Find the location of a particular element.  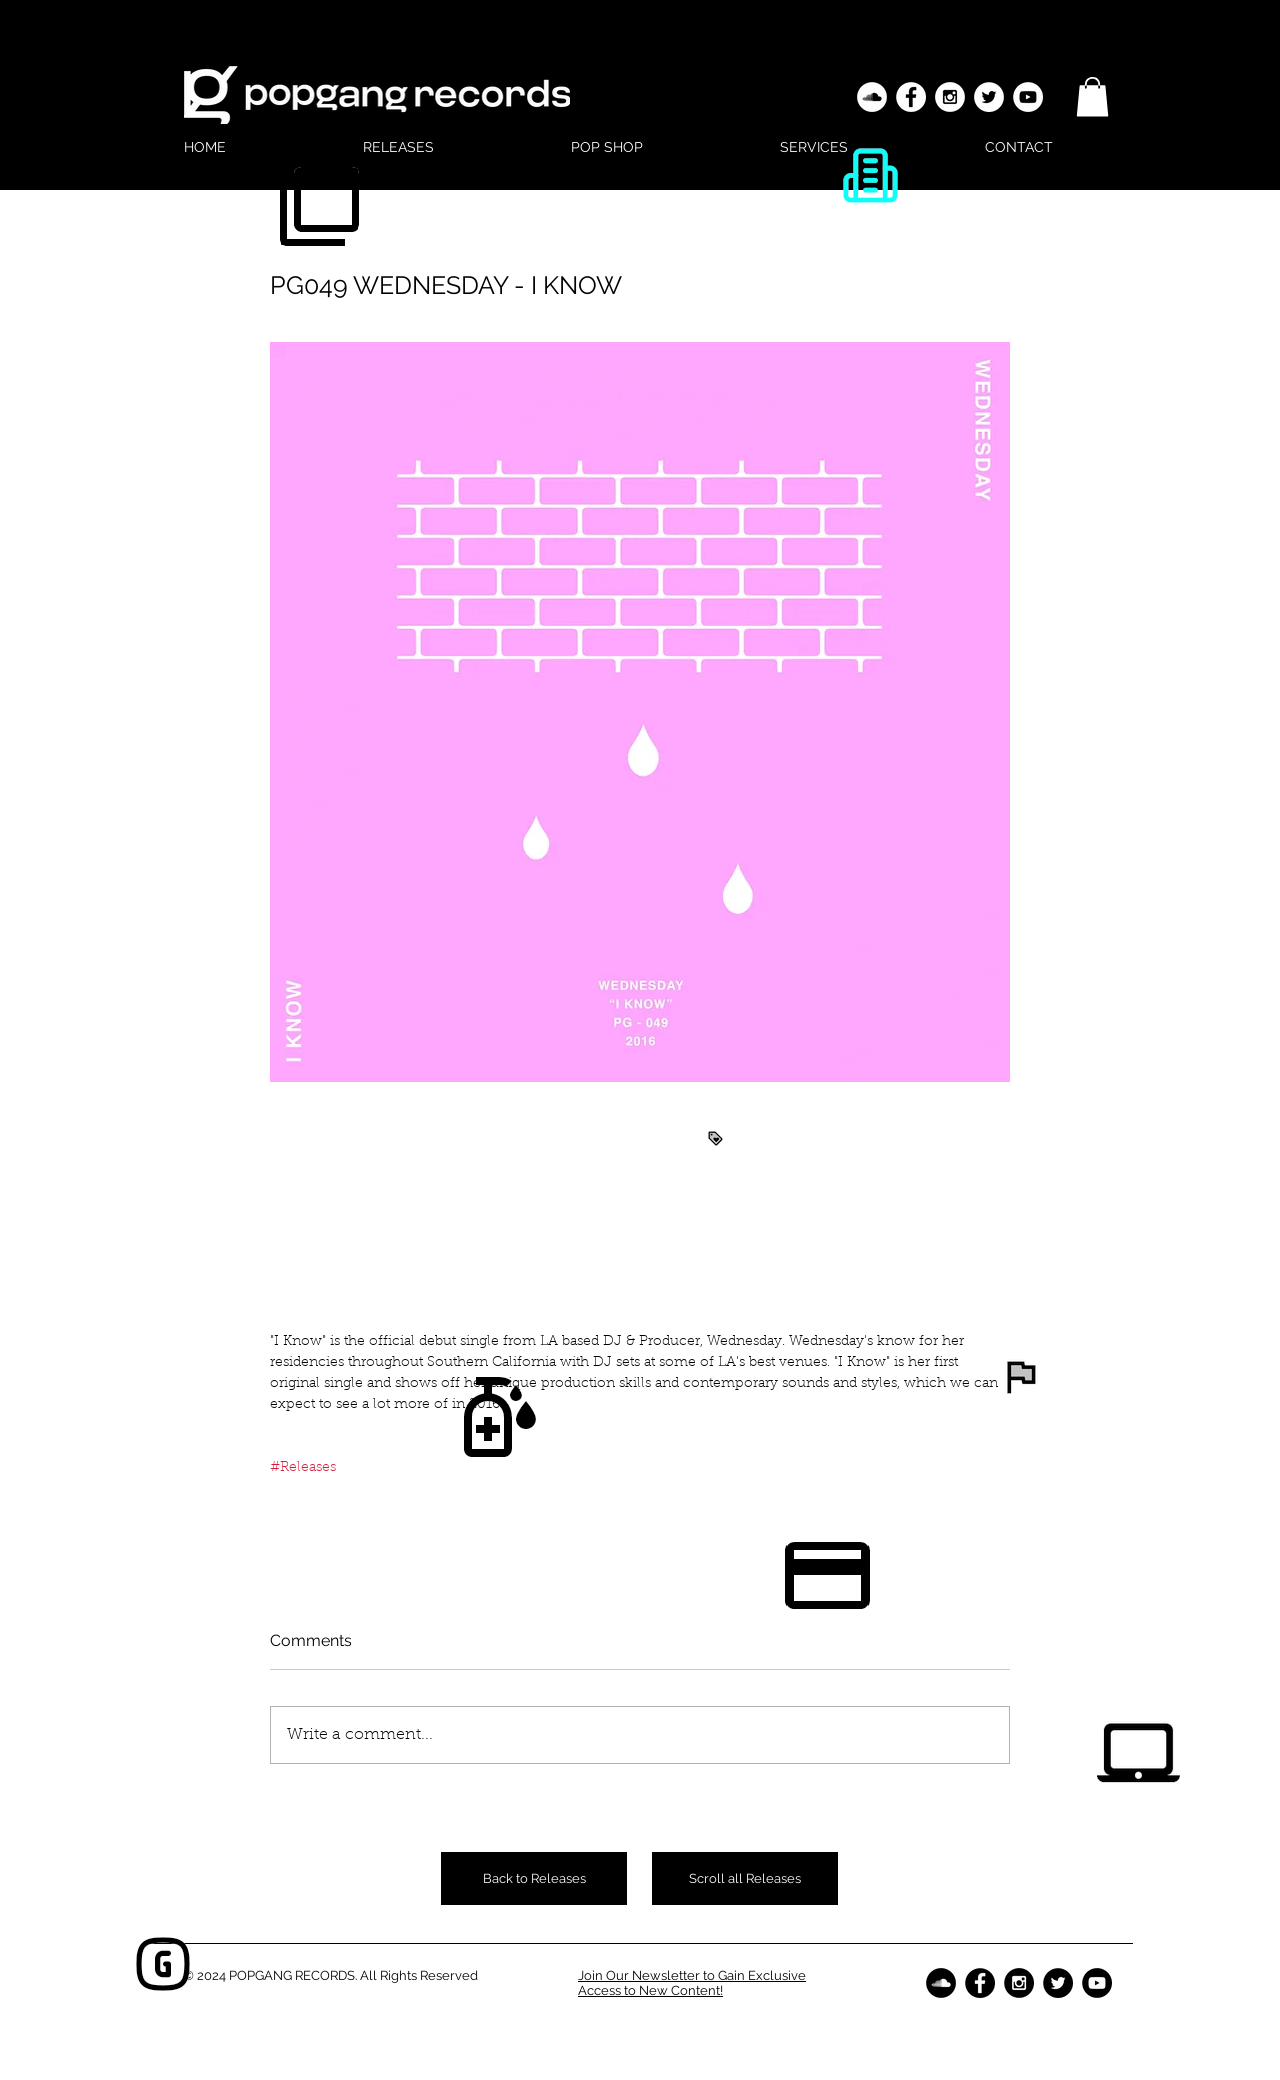

google or g suite service shortcut is located at coordinates (163, 1964).